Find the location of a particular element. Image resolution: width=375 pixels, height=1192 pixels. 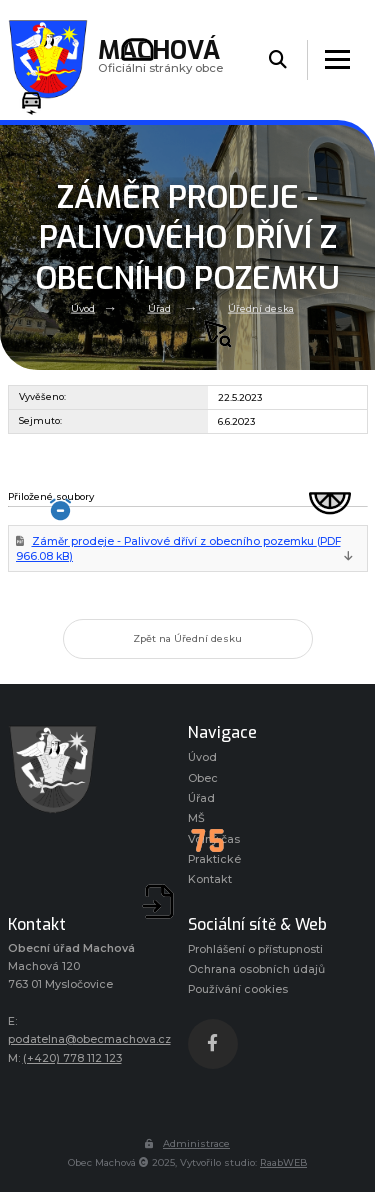

remove or delete an alarm is located at coordinates (60, 509).